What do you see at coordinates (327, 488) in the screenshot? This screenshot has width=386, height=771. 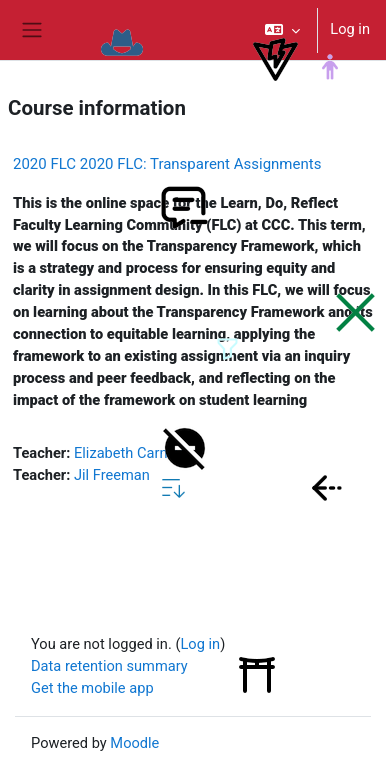 I see `go back with unsaved progress` at bounding box center [327, 488].